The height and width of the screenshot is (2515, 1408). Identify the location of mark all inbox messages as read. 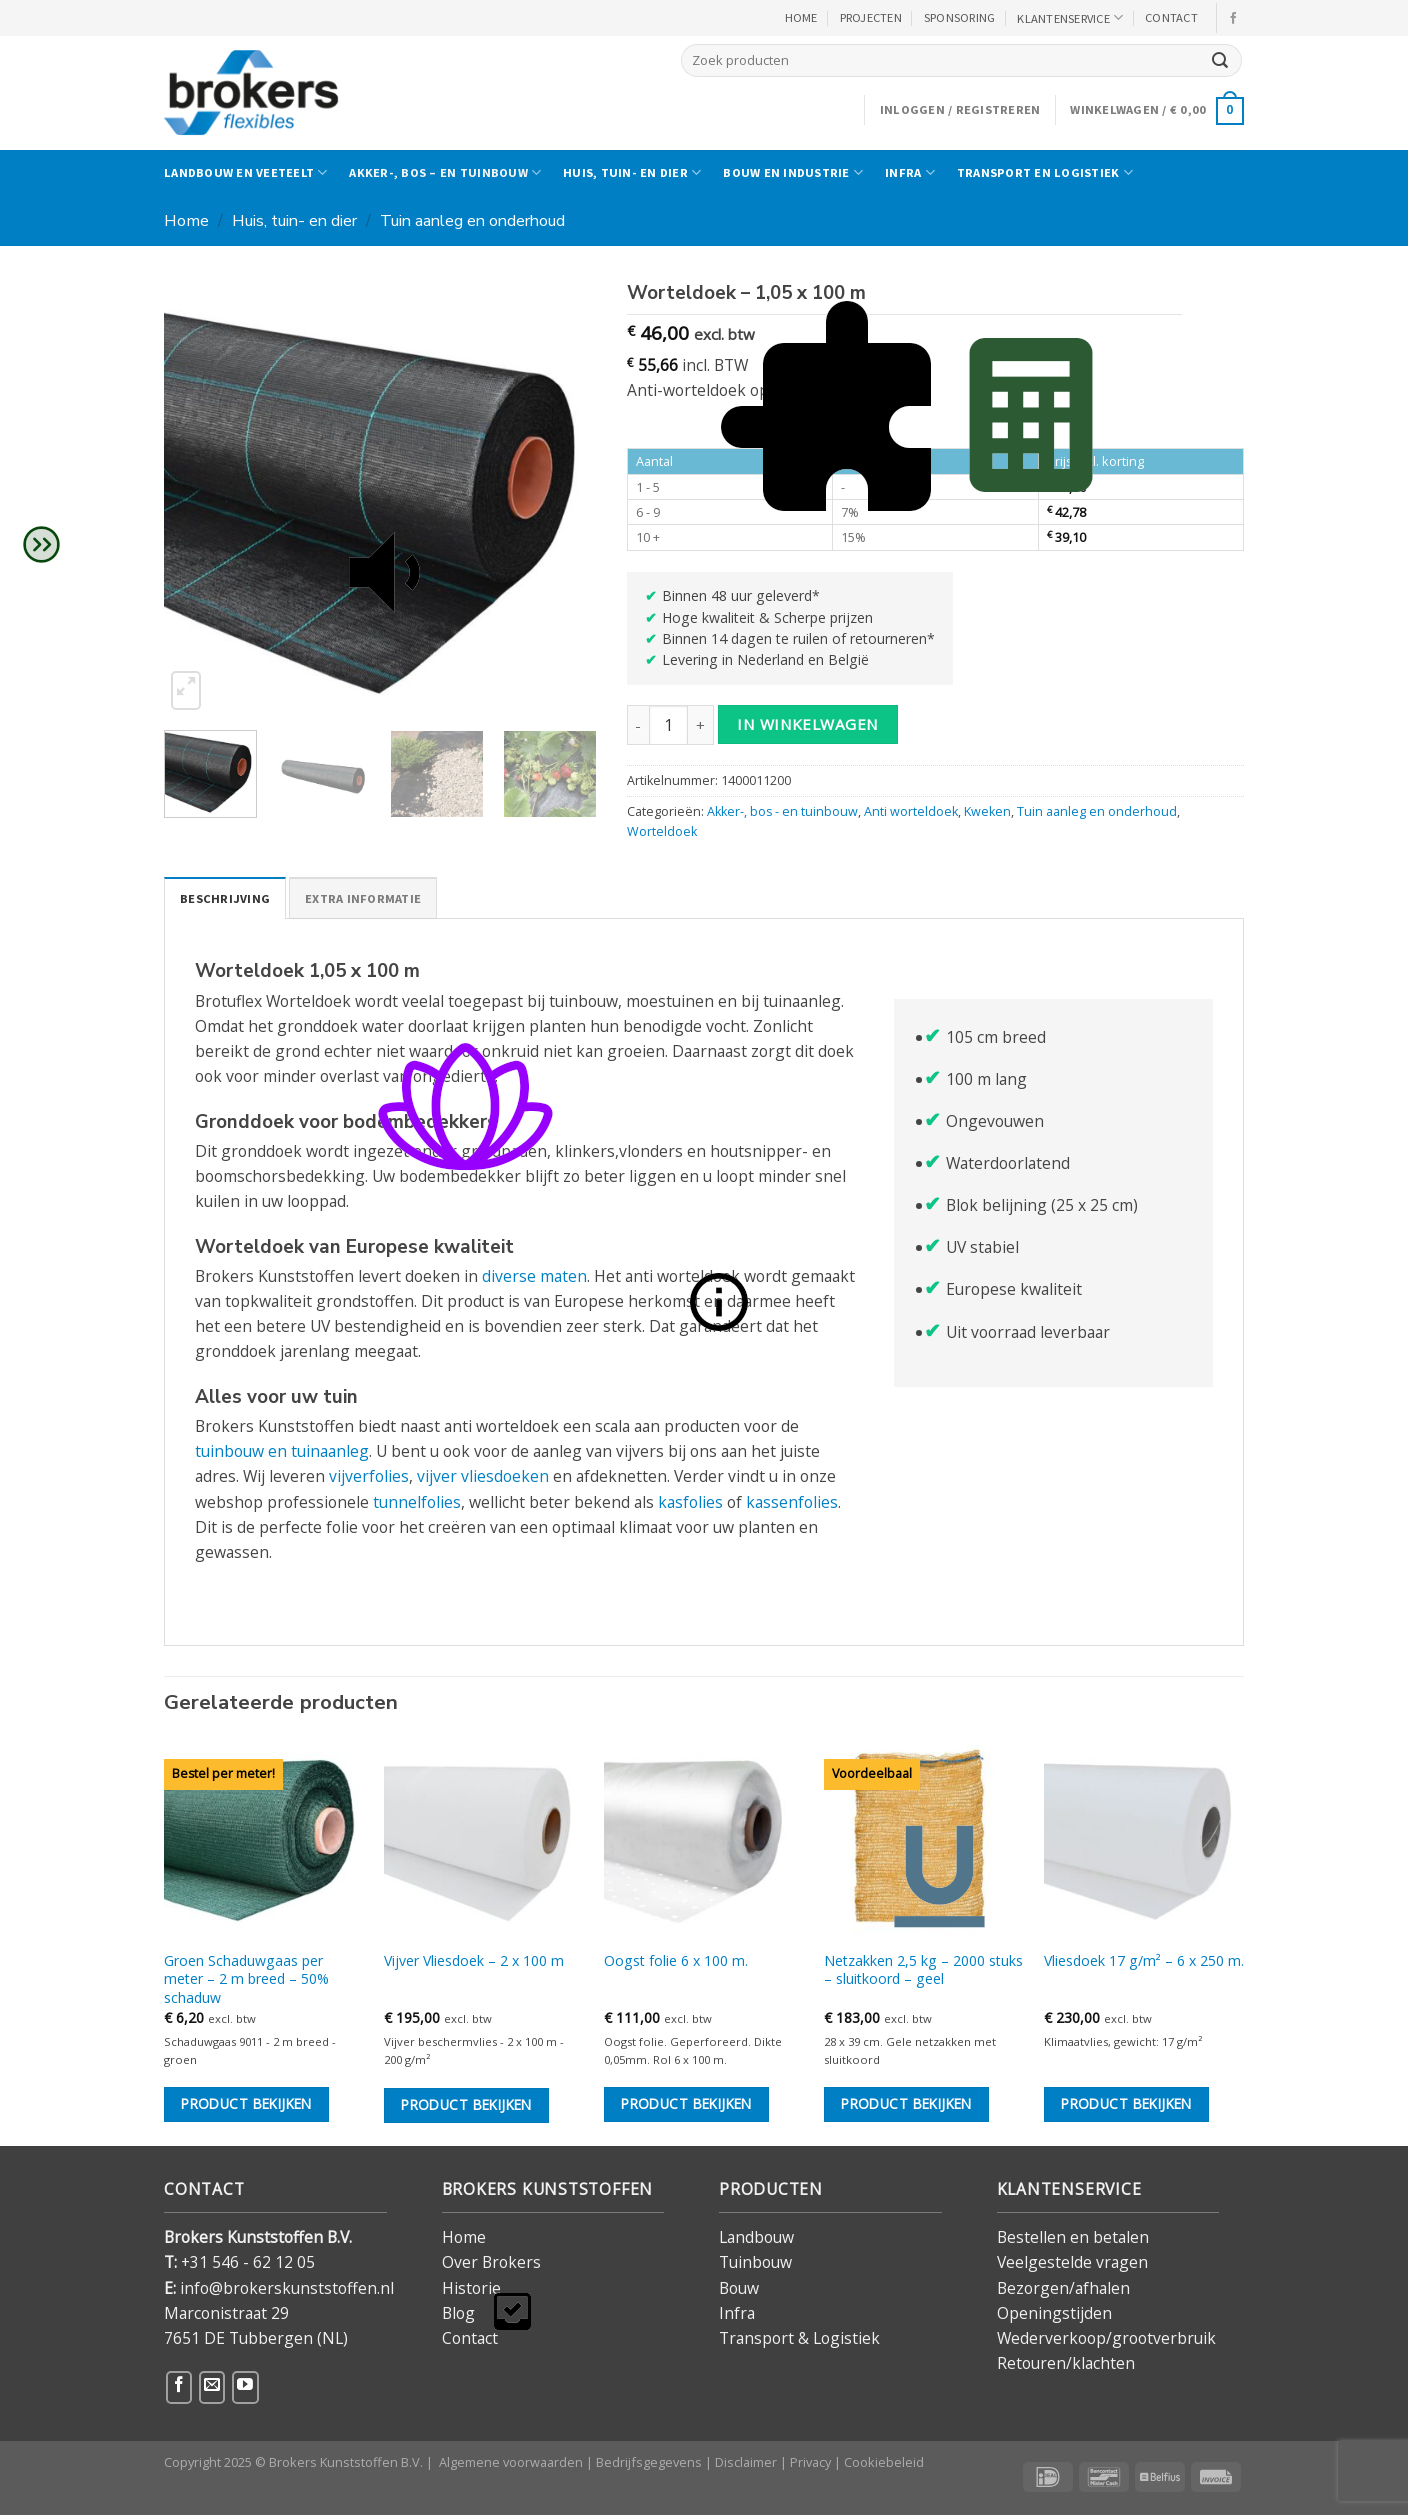
(512, 2311).